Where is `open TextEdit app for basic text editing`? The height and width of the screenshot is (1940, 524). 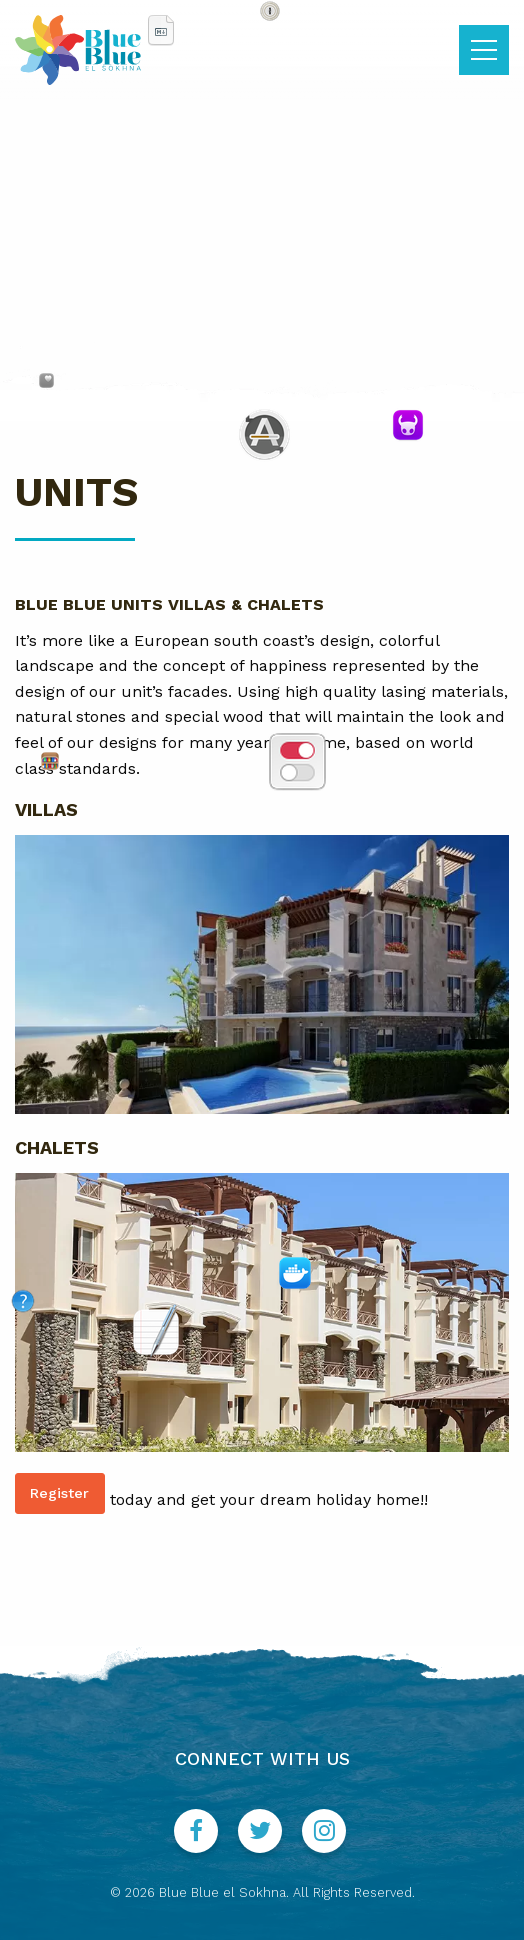
open TextEdit app for basic text editing is located at coordinates (156, 1332).